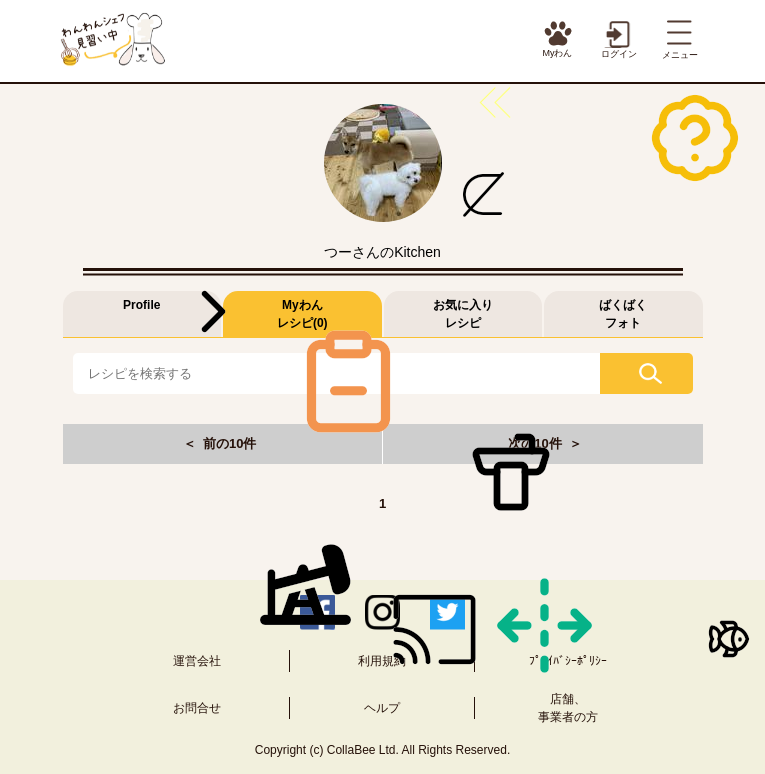 This screenshot has width=765, height=774. Describe the element at coordinates (213, 311) in the screenshot. I see `navigate to the next item or page` at that location.